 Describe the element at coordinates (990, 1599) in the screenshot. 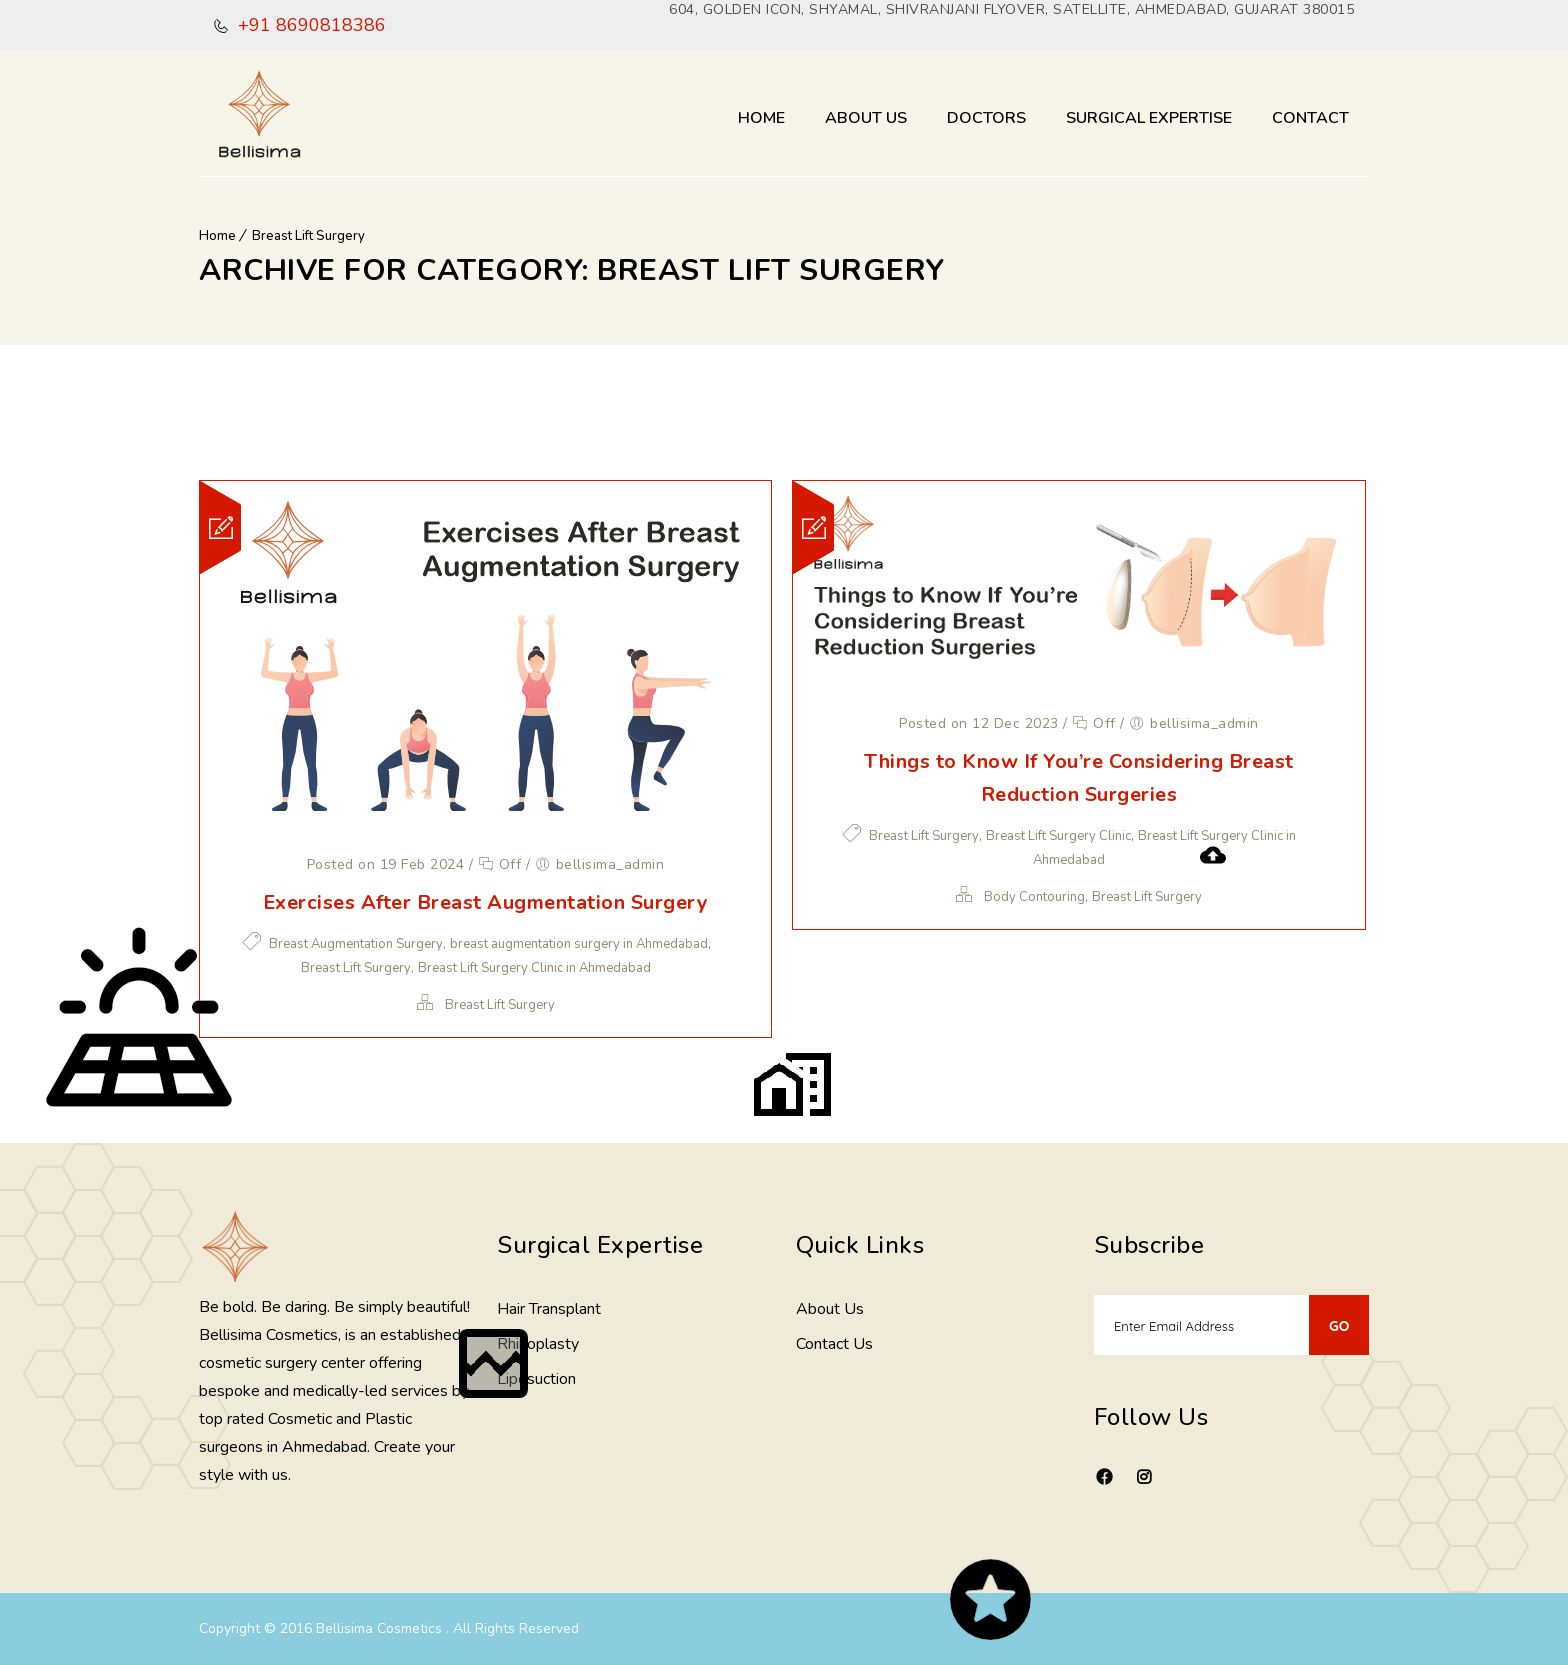

I see `mark item as favorite` at that location.